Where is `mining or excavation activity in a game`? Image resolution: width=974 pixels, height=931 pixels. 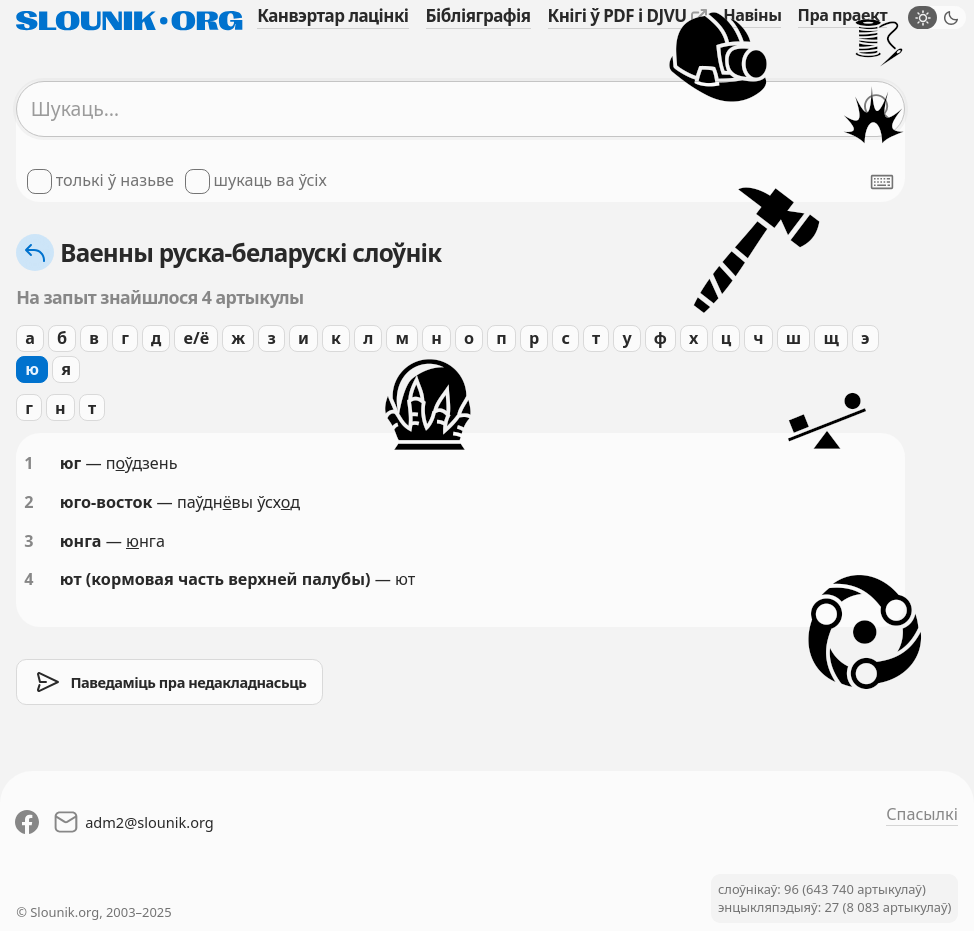 mining or excavation activity in a game is located at coordinates (718, 57).